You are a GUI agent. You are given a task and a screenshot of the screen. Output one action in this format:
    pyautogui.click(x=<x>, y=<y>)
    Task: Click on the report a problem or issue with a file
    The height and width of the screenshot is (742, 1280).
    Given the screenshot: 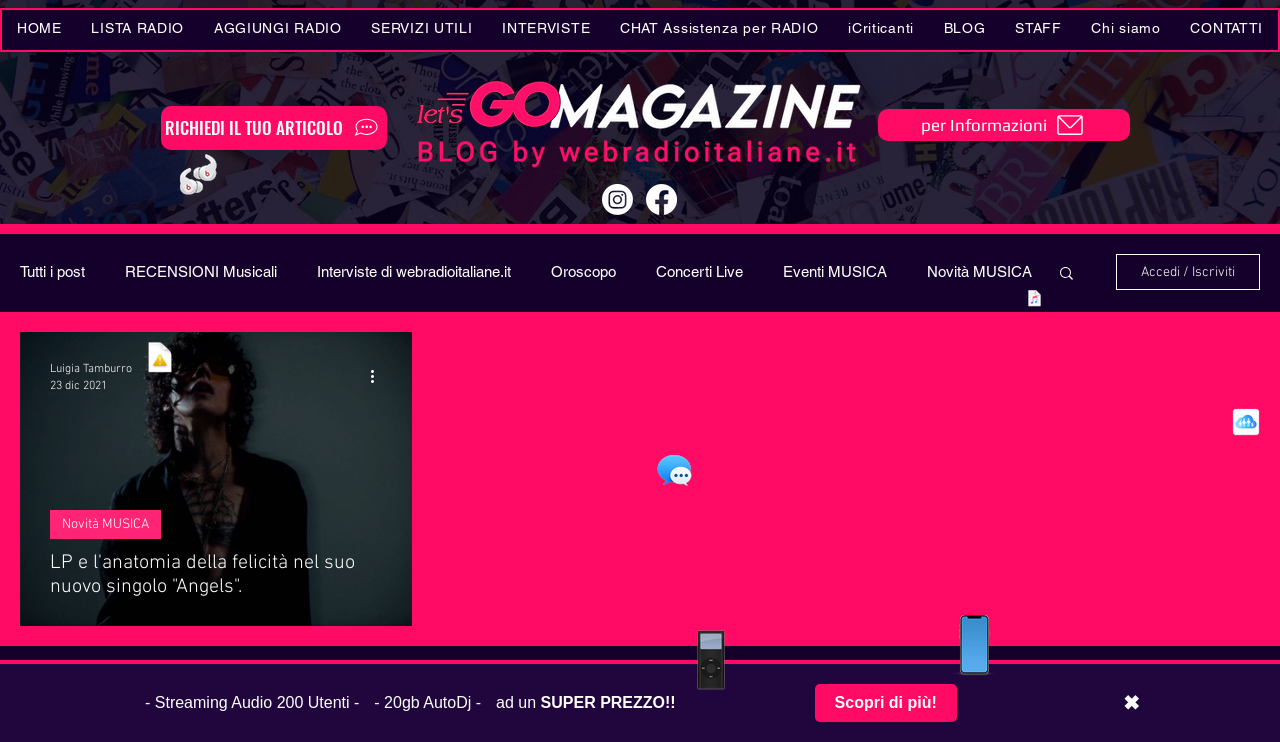 What is the action you would take?
    pyautogui.click(x=160, y=358)
    